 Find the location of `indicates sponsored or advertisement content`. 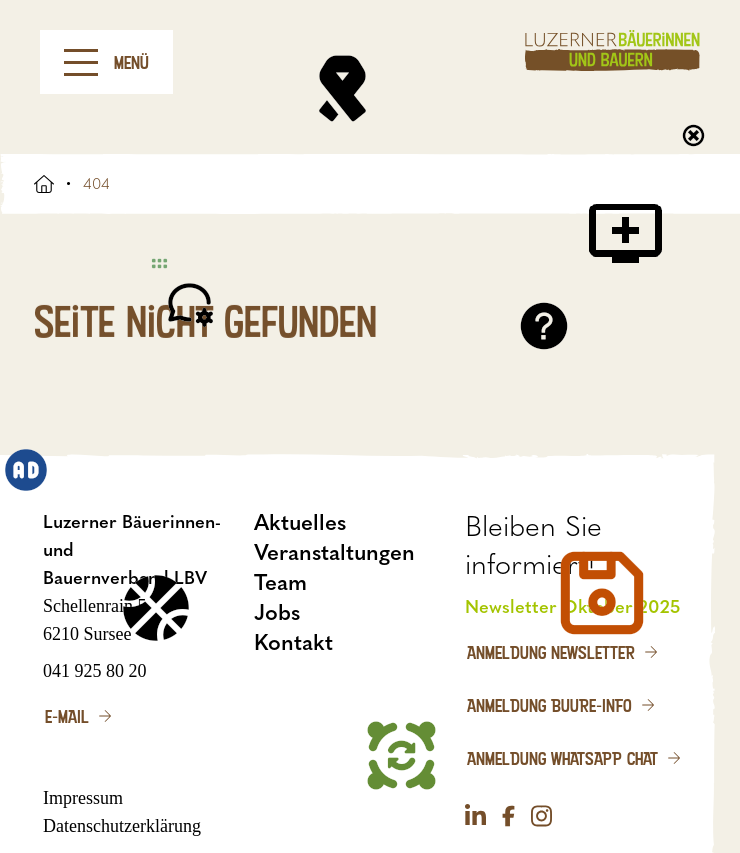

indicates sponsored or advertisement content is located at coordinates (26, 470).